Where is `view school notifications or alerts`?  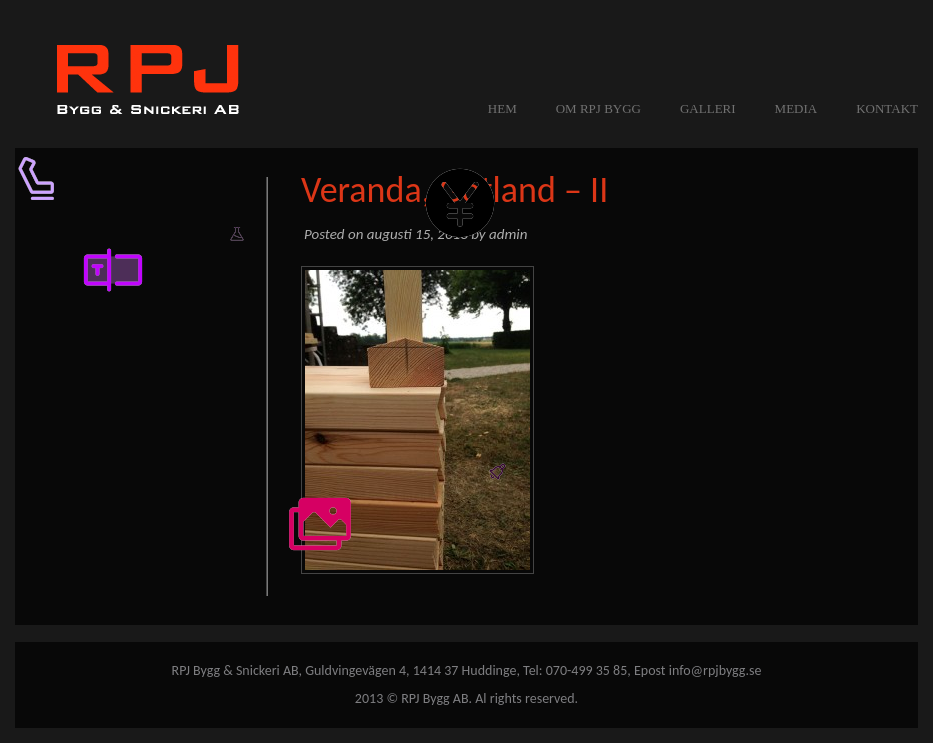 view school notifications or alerts is located at coordinates (497, 471).